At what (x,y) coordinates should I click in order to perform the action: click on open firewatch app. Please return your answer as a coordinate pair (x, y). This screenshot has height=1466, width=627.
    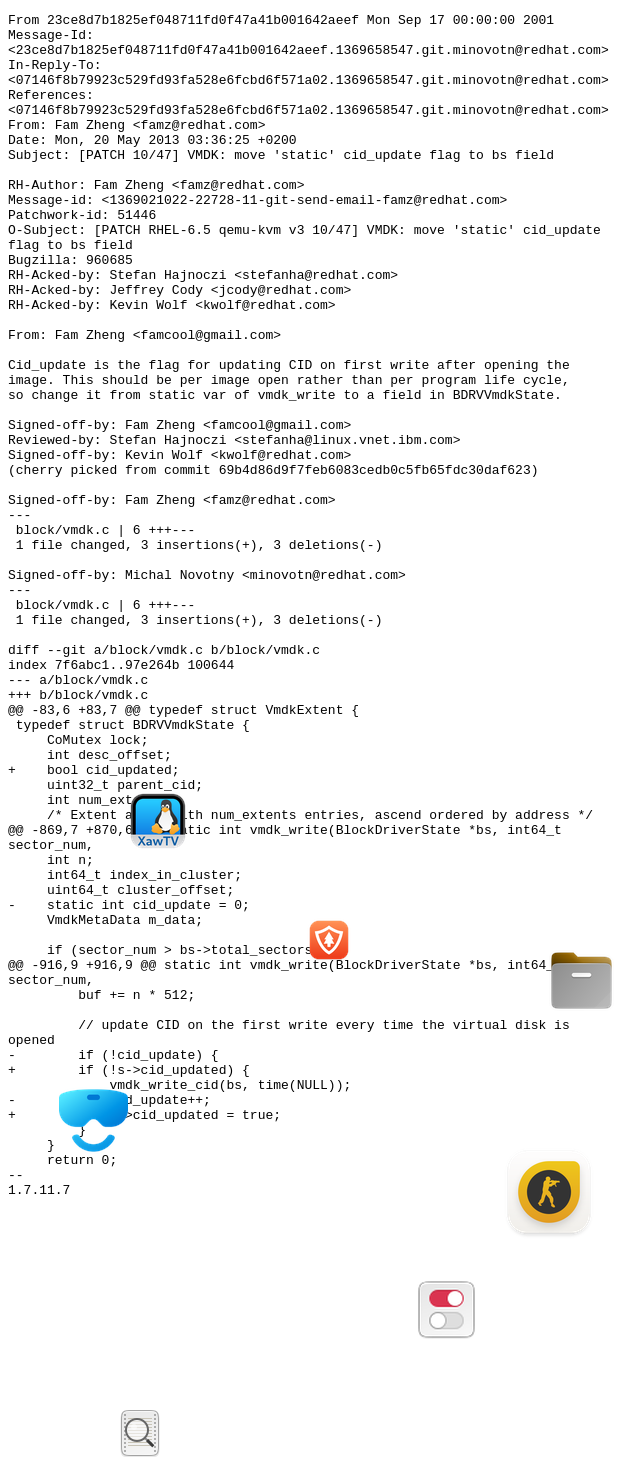
    Looking at the image, I should click on (329, 940).